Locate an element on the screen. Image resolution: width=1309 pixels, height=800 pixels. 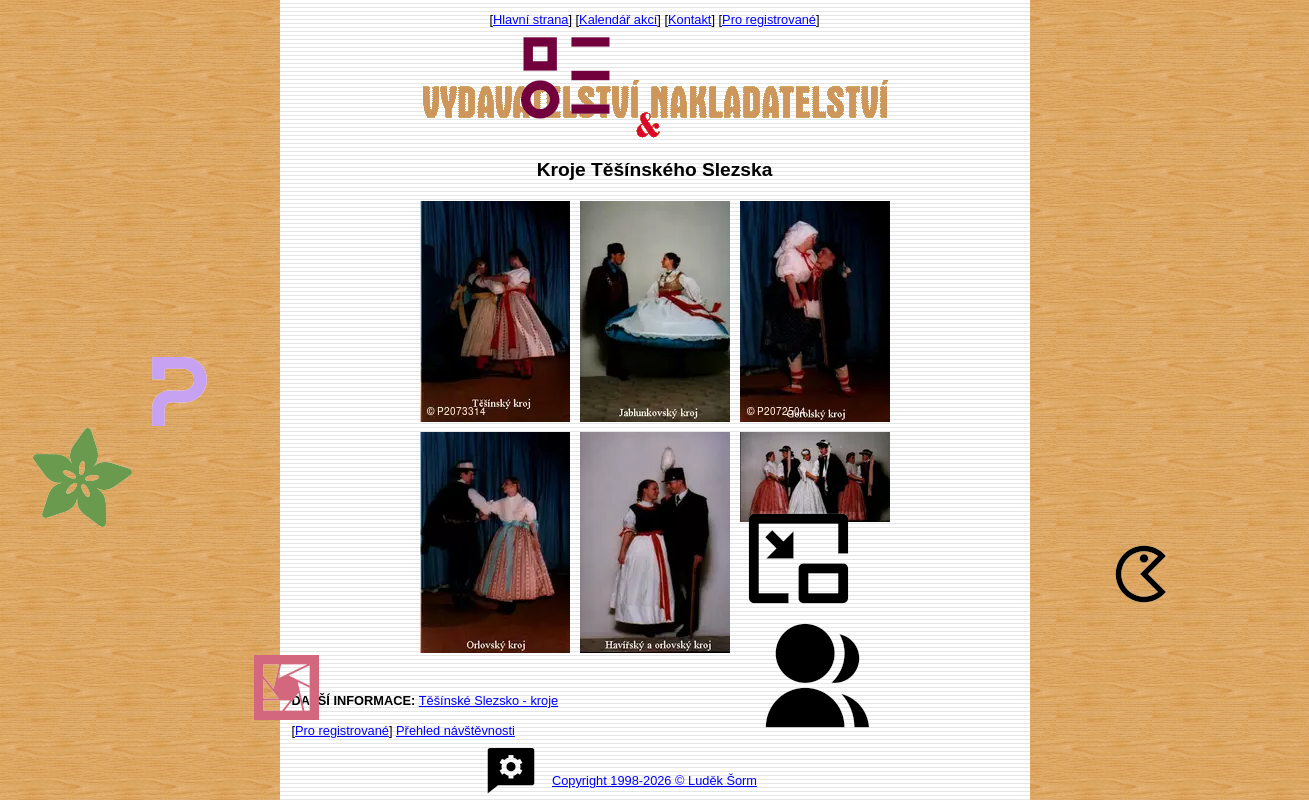
open games or gaming section is located at coordinates (1144, 574).